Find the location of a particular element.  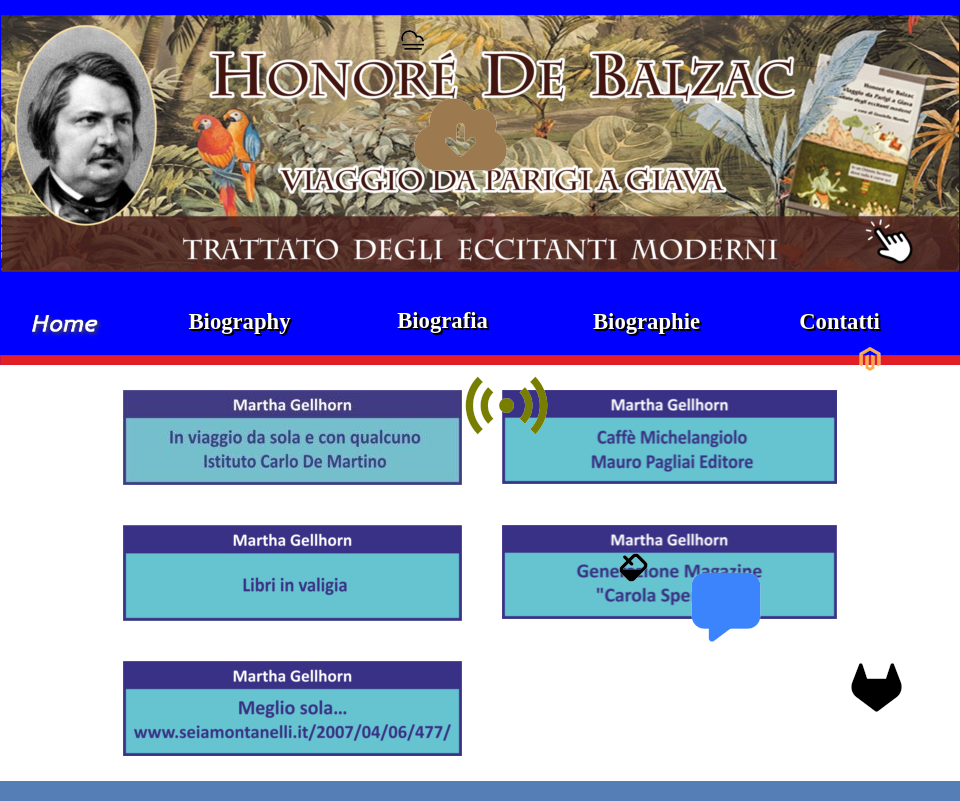

fill an area with color is located at coordinates (633, 567).